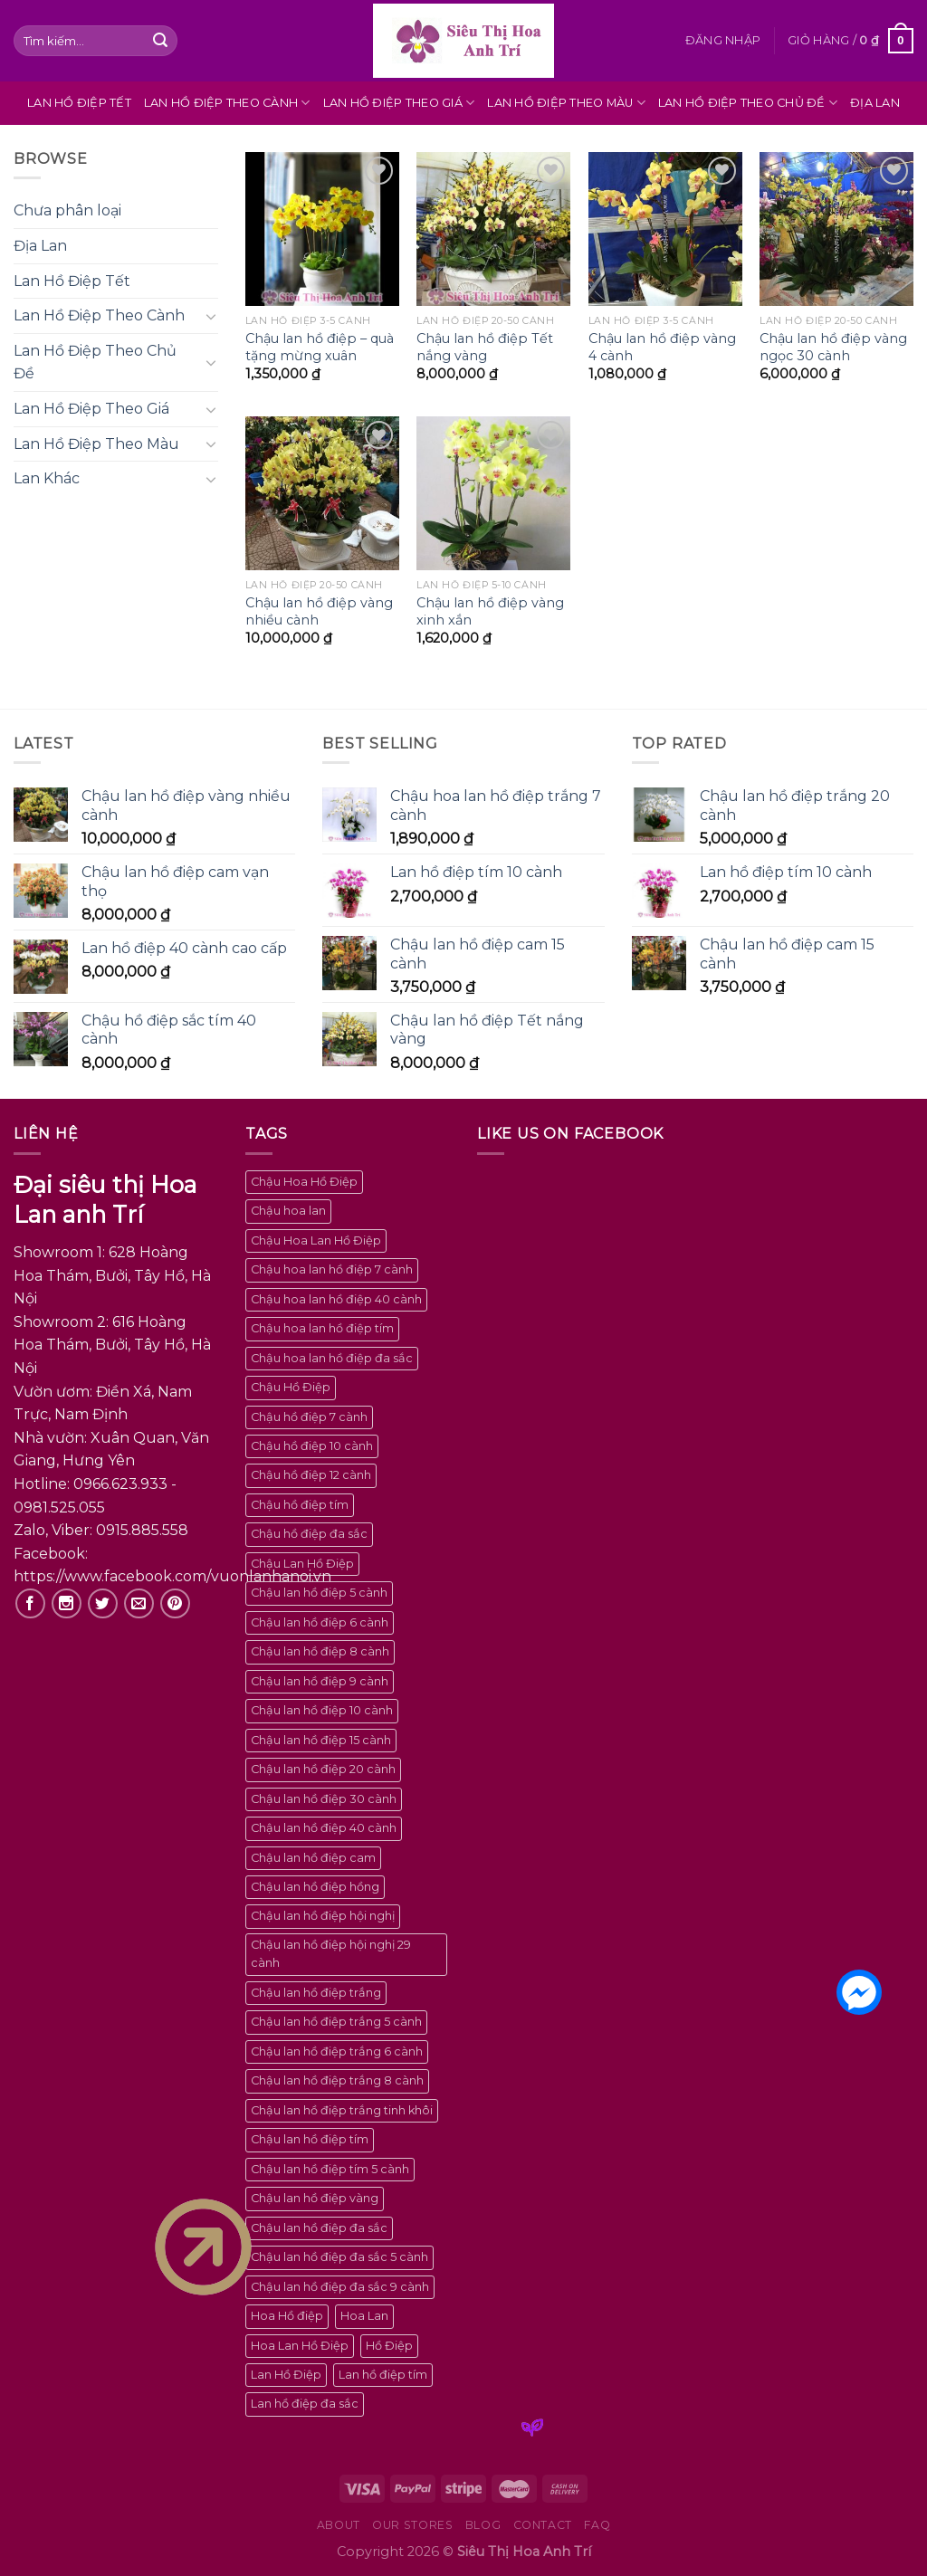 This screenshot has width=927, height=2576. I want to click on open link in new tab or window, so click(203, 2247).